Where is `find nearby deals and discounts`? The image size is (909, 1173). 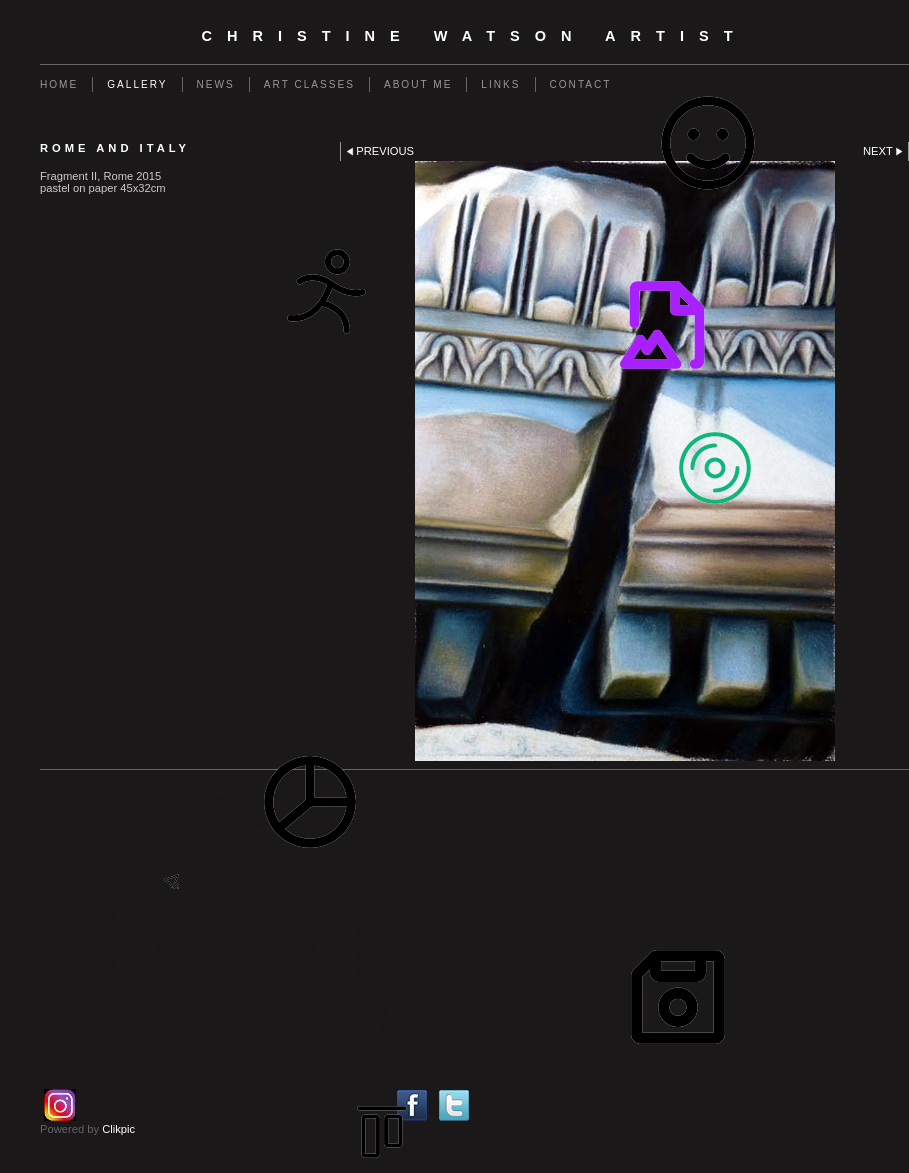 find nearby deals and discounts is located at coordinates (171, 881).